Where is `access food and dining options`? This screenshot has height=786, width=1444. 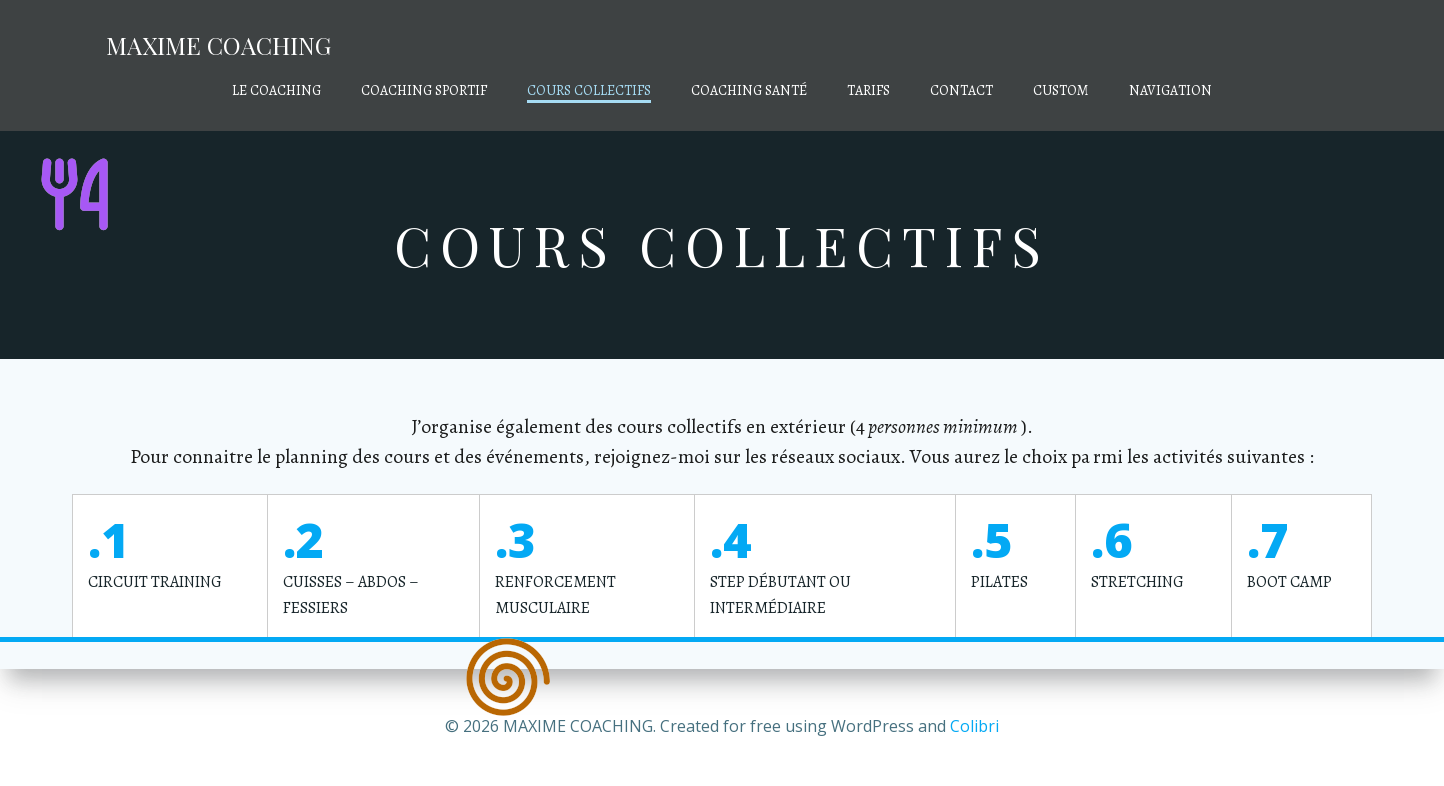
access food and dining options is located at coordinates (76, 193).